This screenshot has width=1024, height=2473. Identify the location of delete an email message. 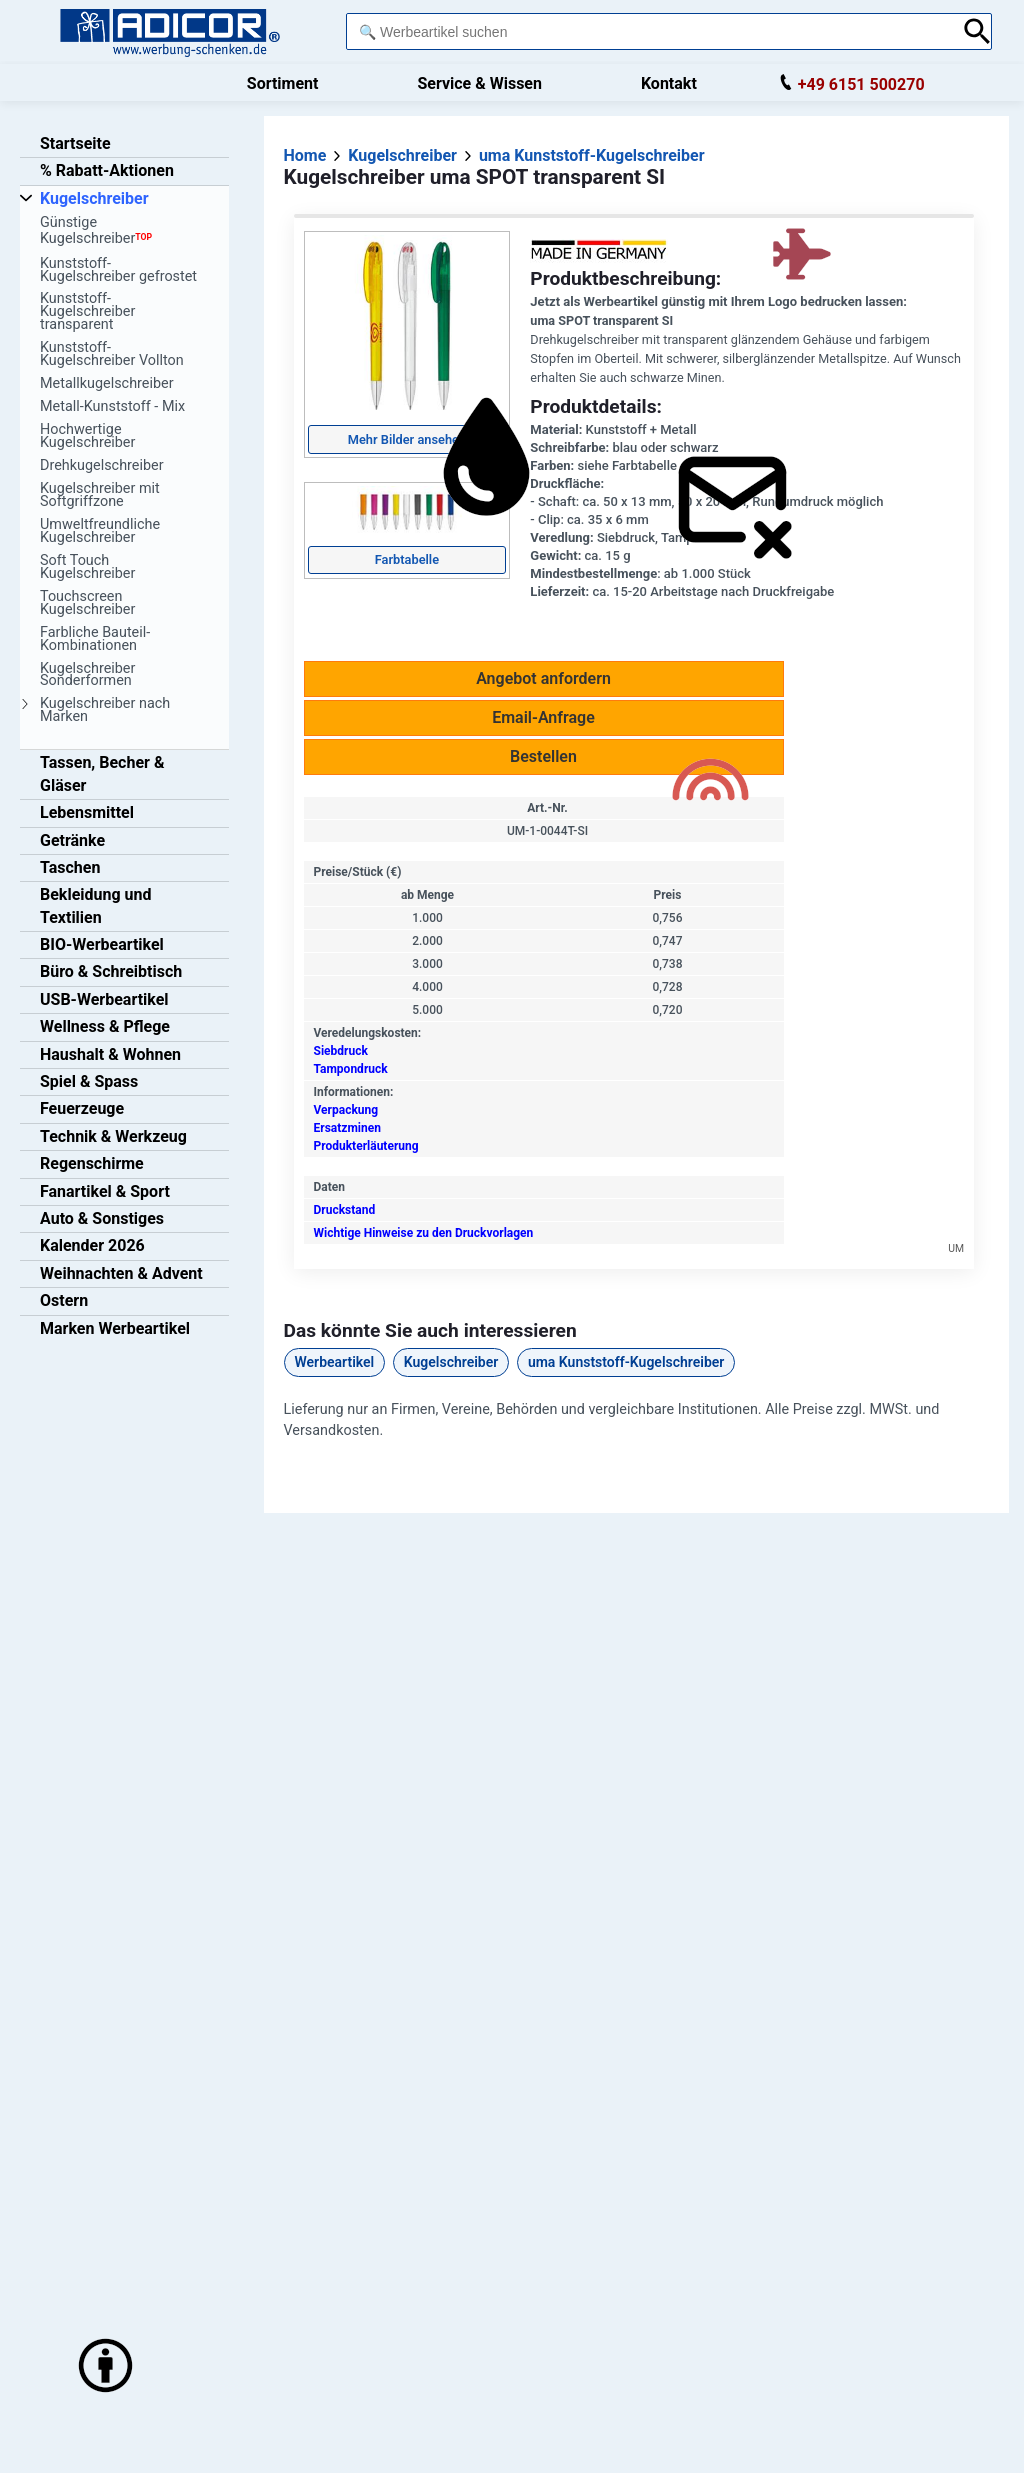
(732, 499).